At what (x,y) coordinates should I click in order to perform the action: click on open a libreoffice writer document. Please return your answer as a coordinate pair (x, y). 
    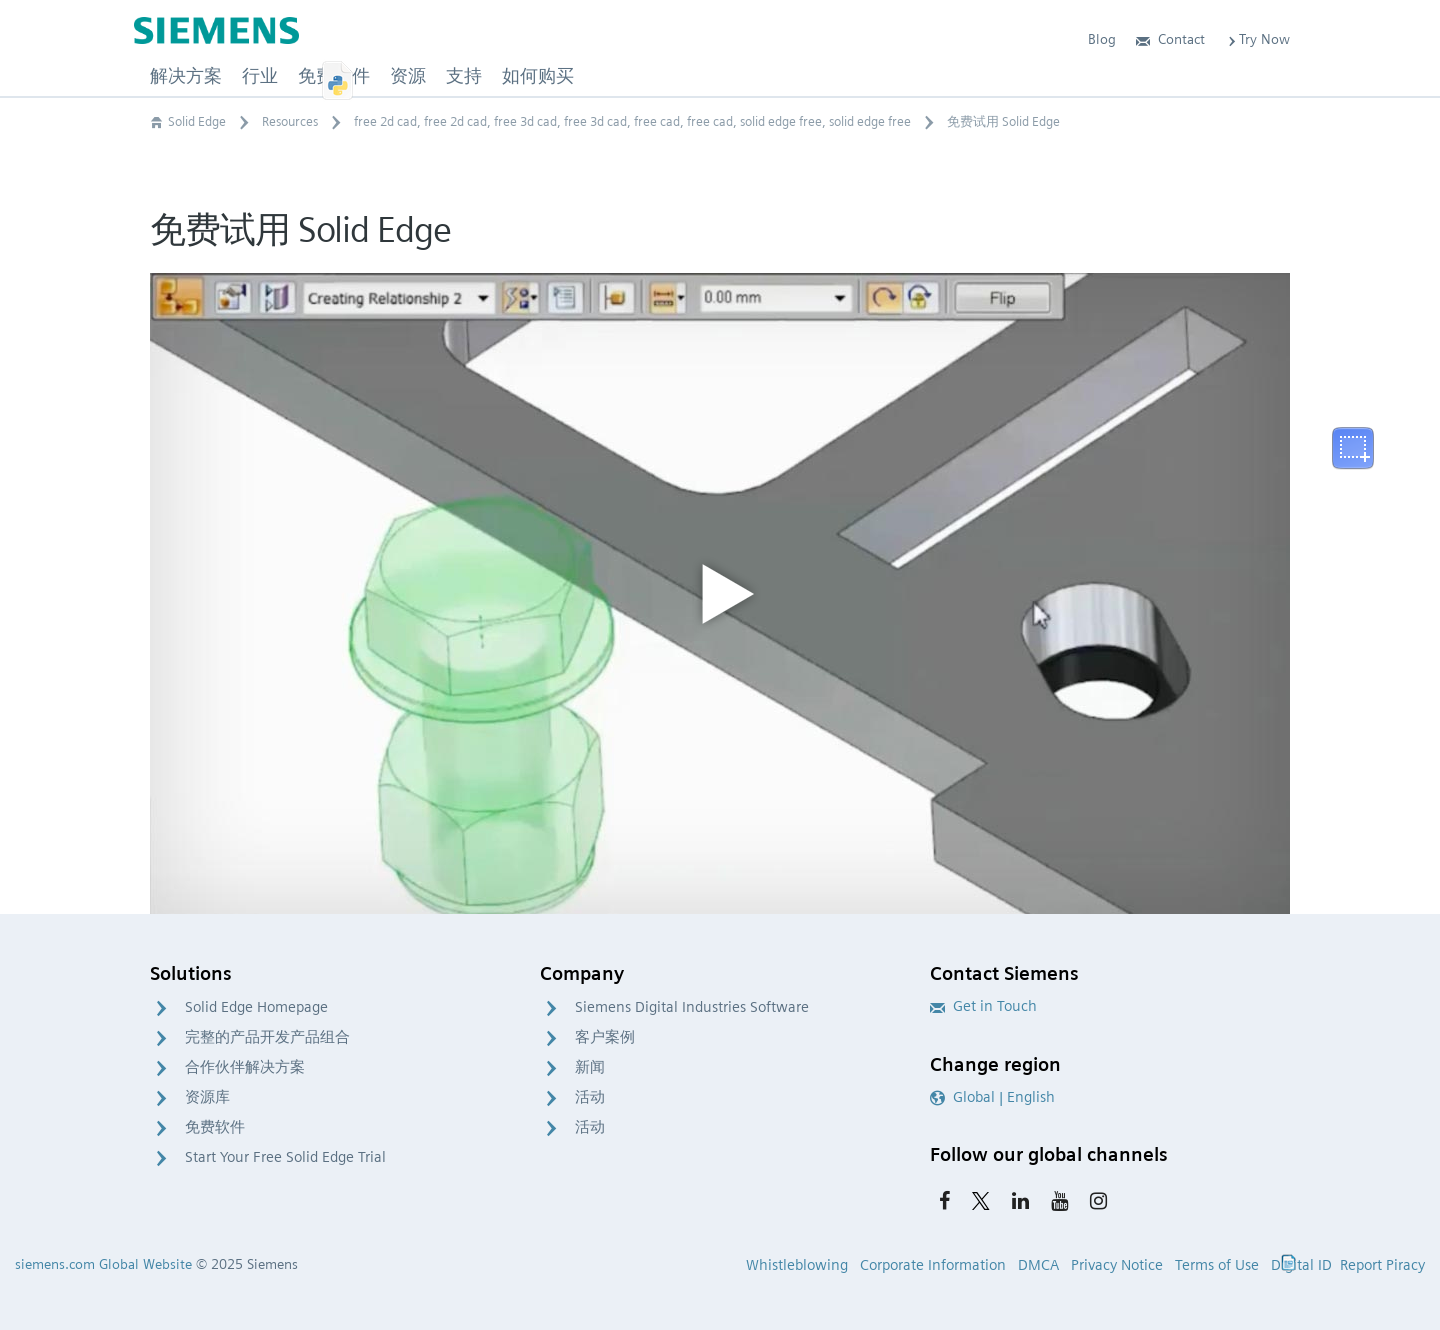
    Looking at the image, I should click on (1288, 1262).